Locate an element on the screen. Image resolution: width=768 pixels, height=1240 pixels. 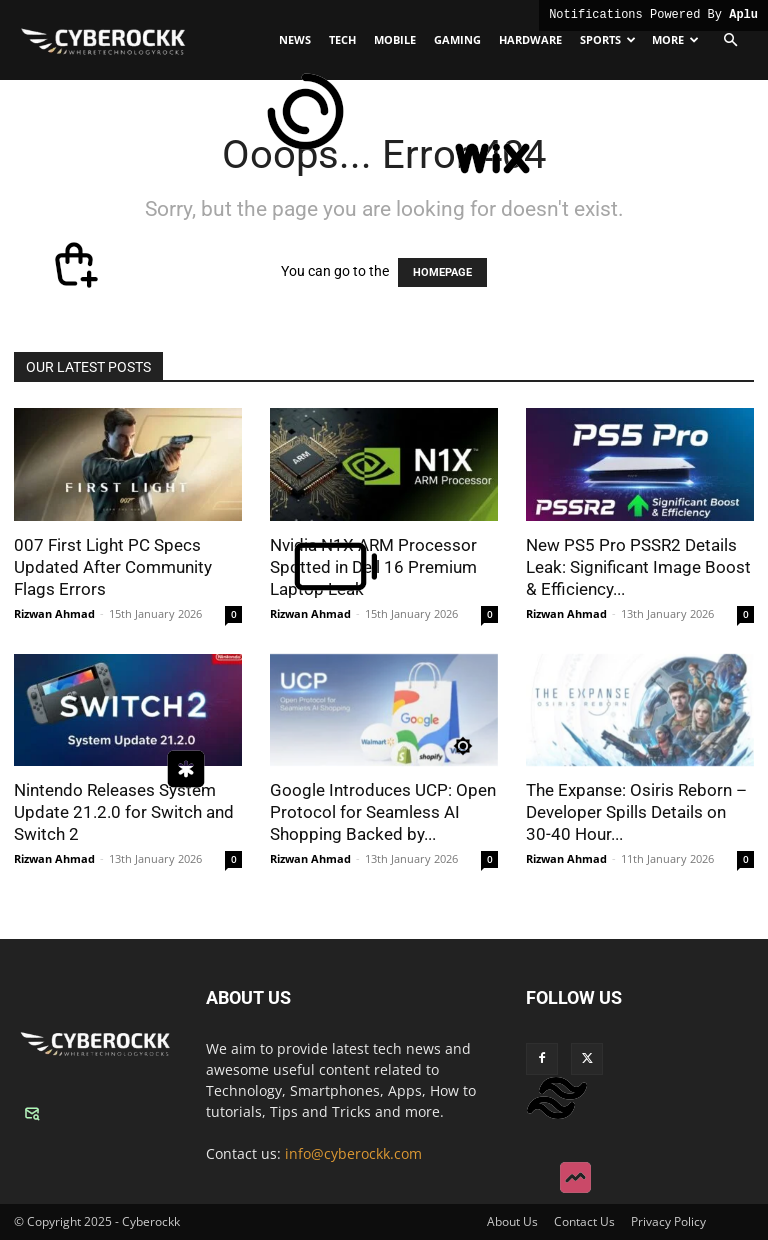
indicates battery is empty or depleted is located at coordinates (334, 566).